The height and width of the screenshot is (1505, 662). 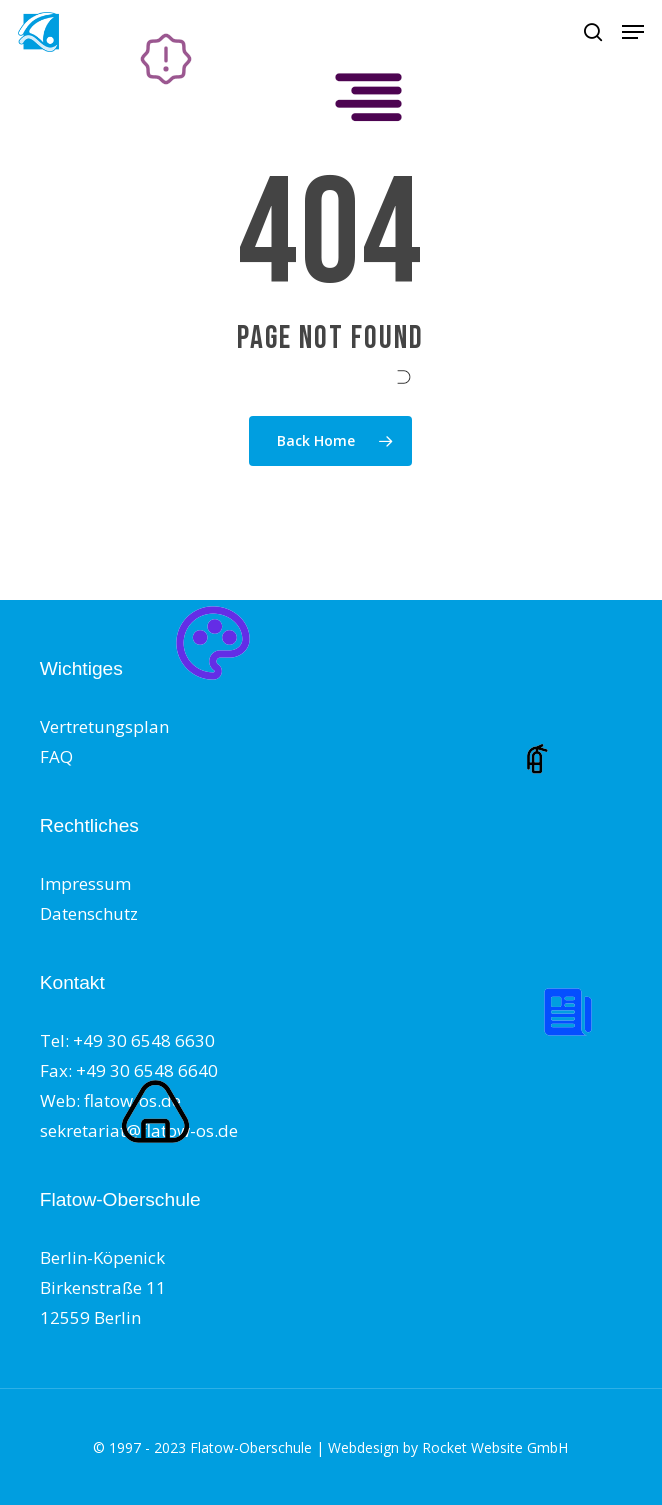 I want to click on view news or articles, so click(x=568, y=1012).